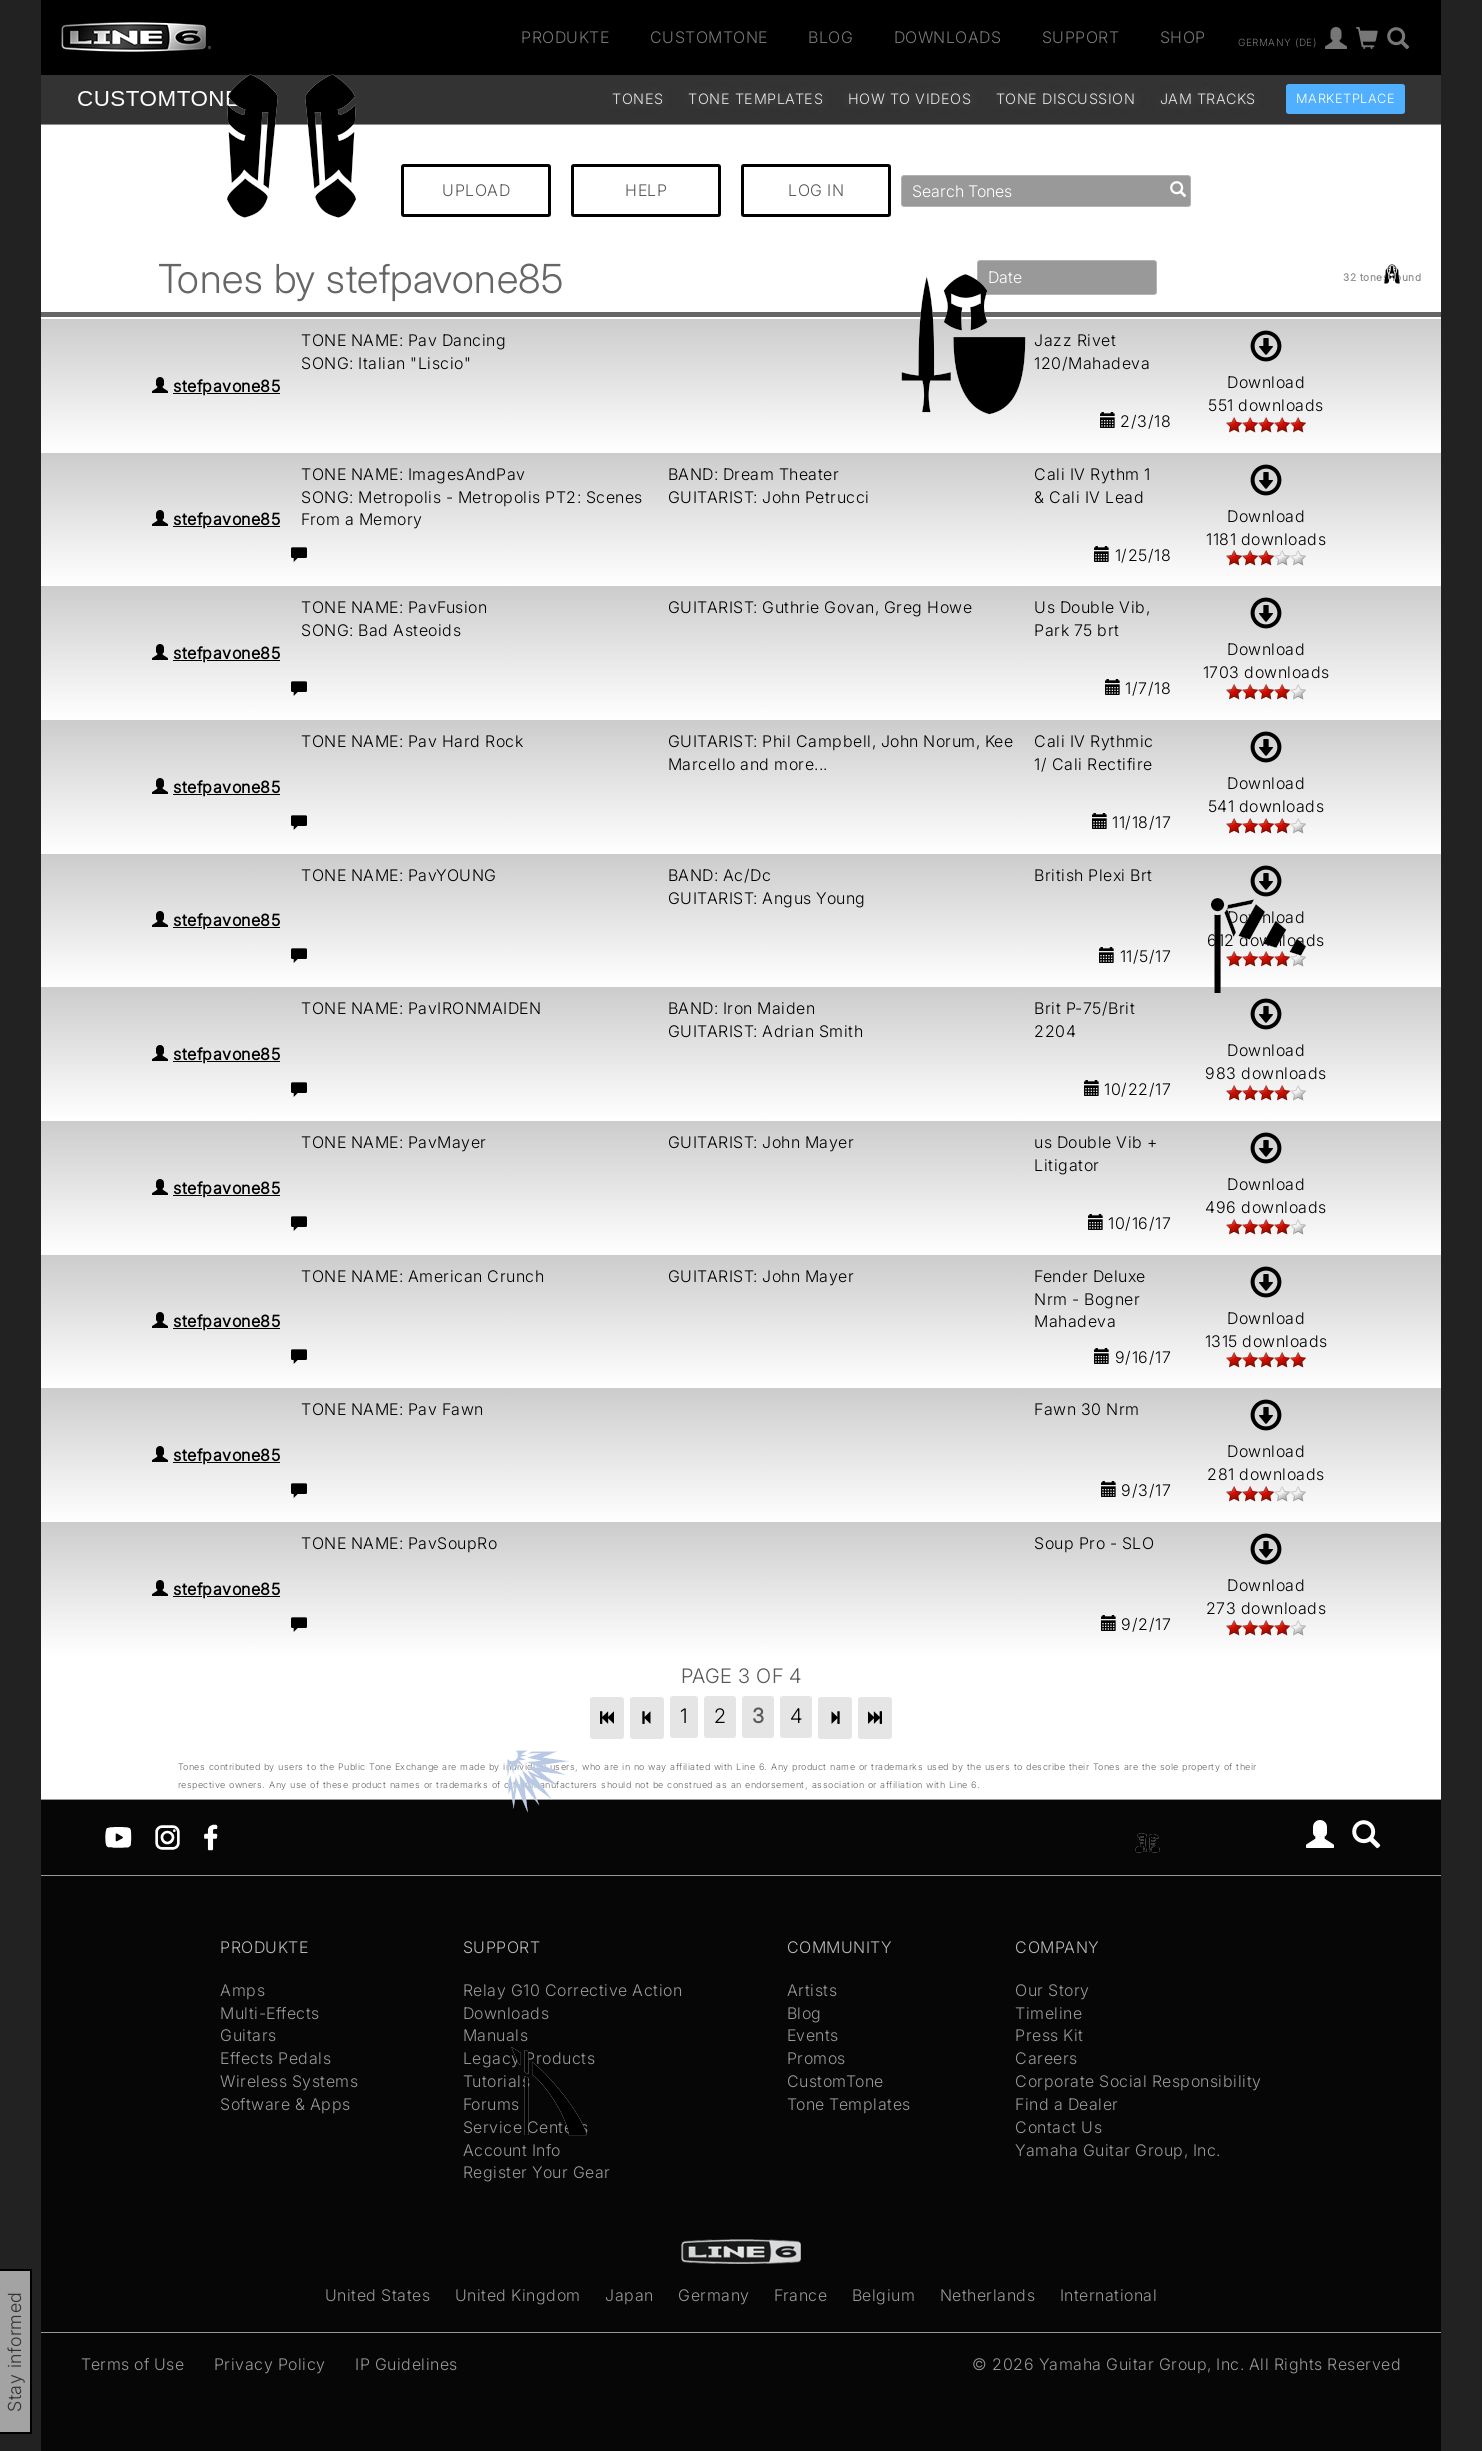  Describe the element at coordinates (539, 1782) in the screenshot. I see `toggle brightness or light mode` at that location.